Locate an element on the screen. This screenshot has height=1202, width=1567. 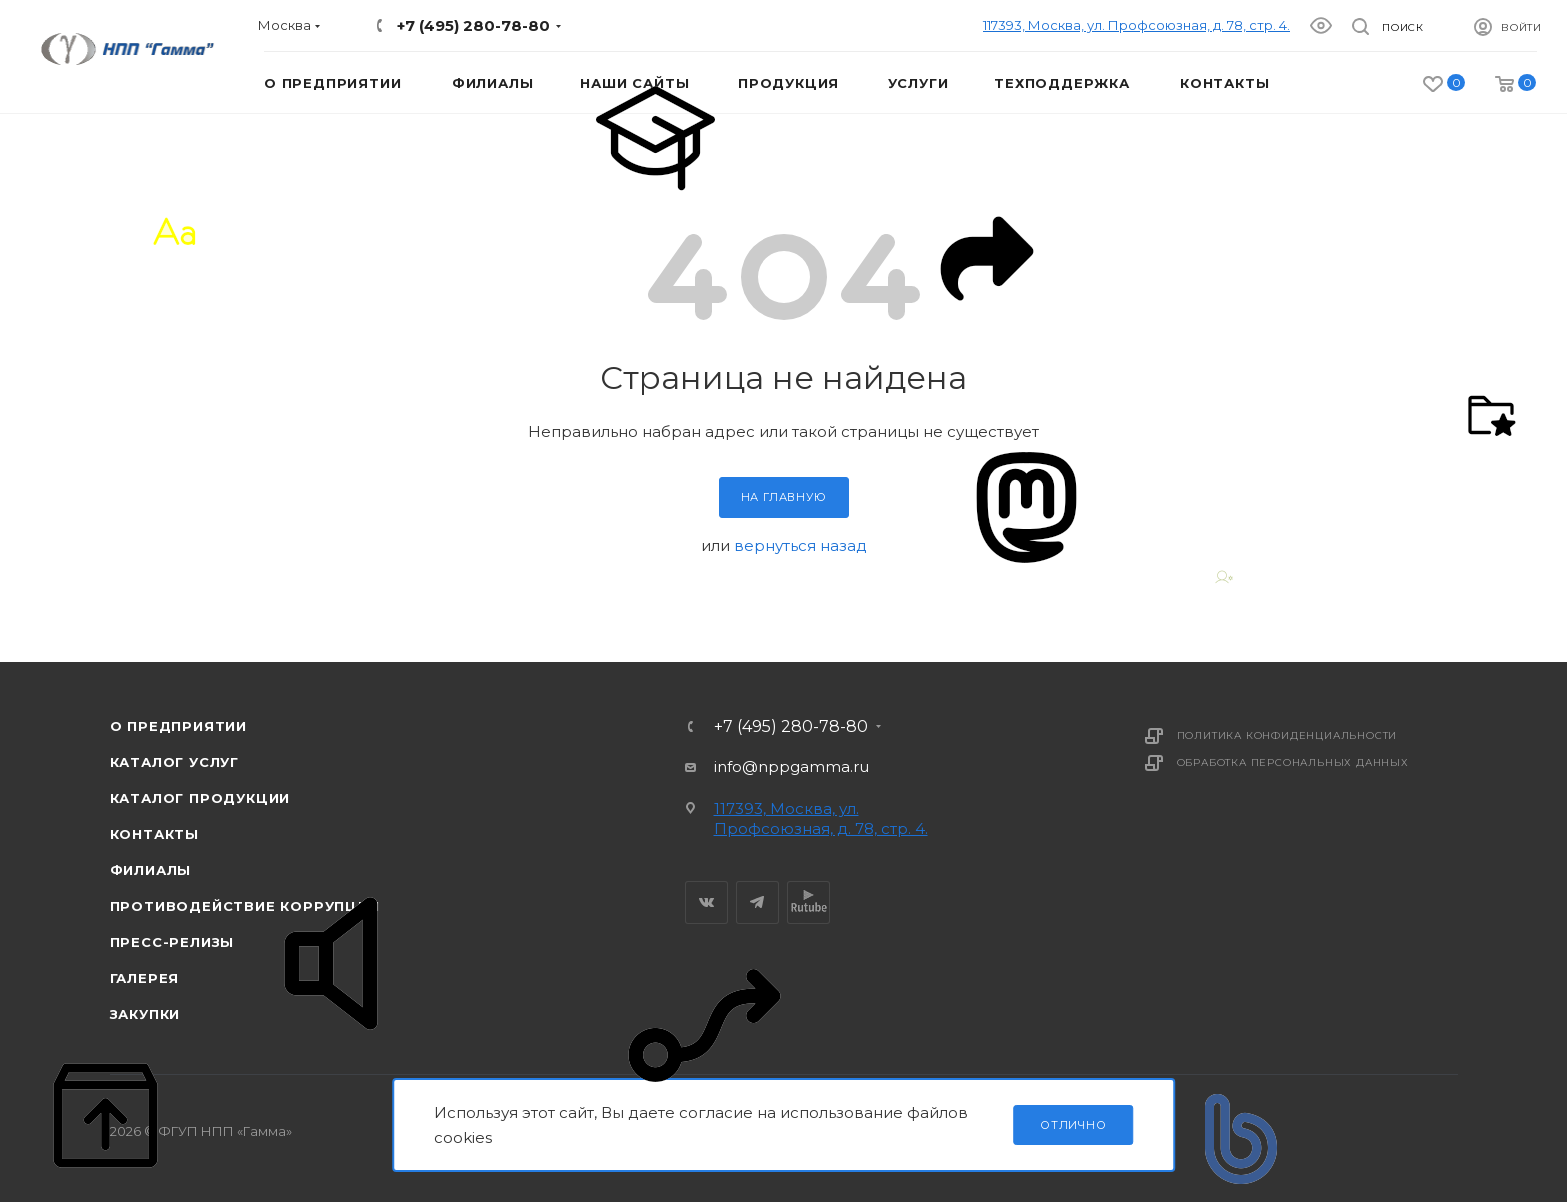
forward an email or message is located at coordinates (987, 260).